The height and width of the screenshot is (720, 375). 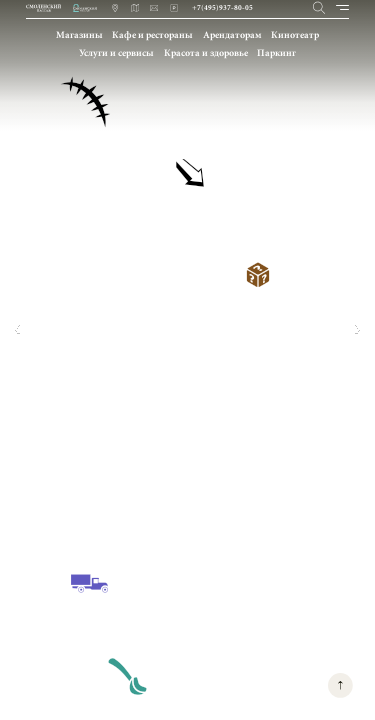 I want to click on indicates freight or cargo delivery, so click(x=89, y=583).